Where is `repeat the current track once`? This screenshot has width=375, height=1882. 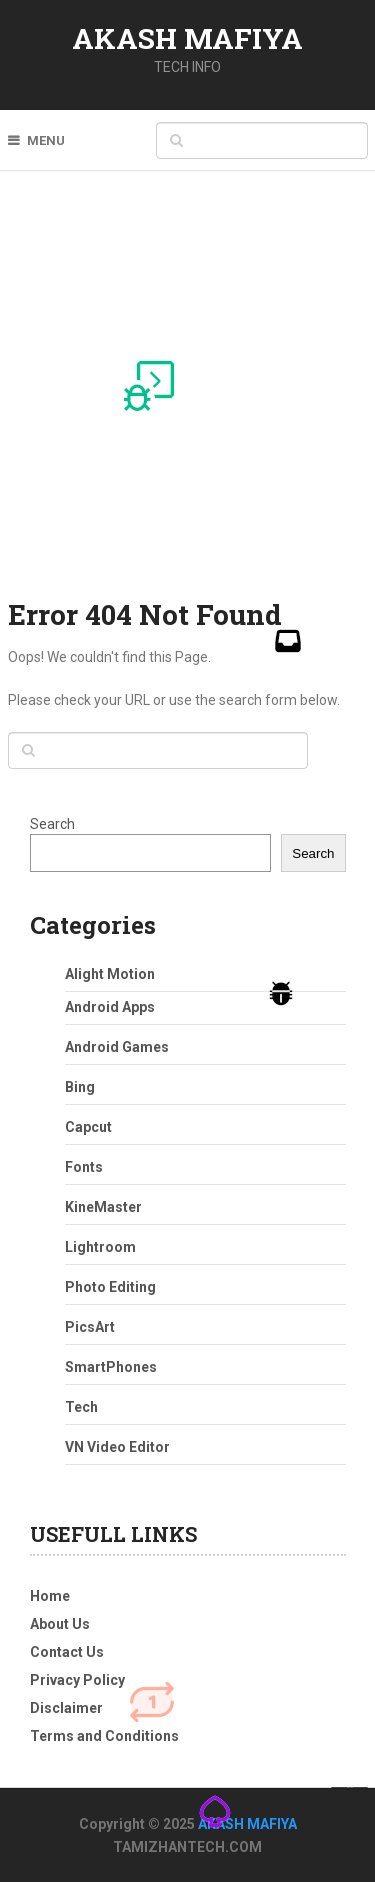
repeat the current track once is located at coordinates (152, 1702).